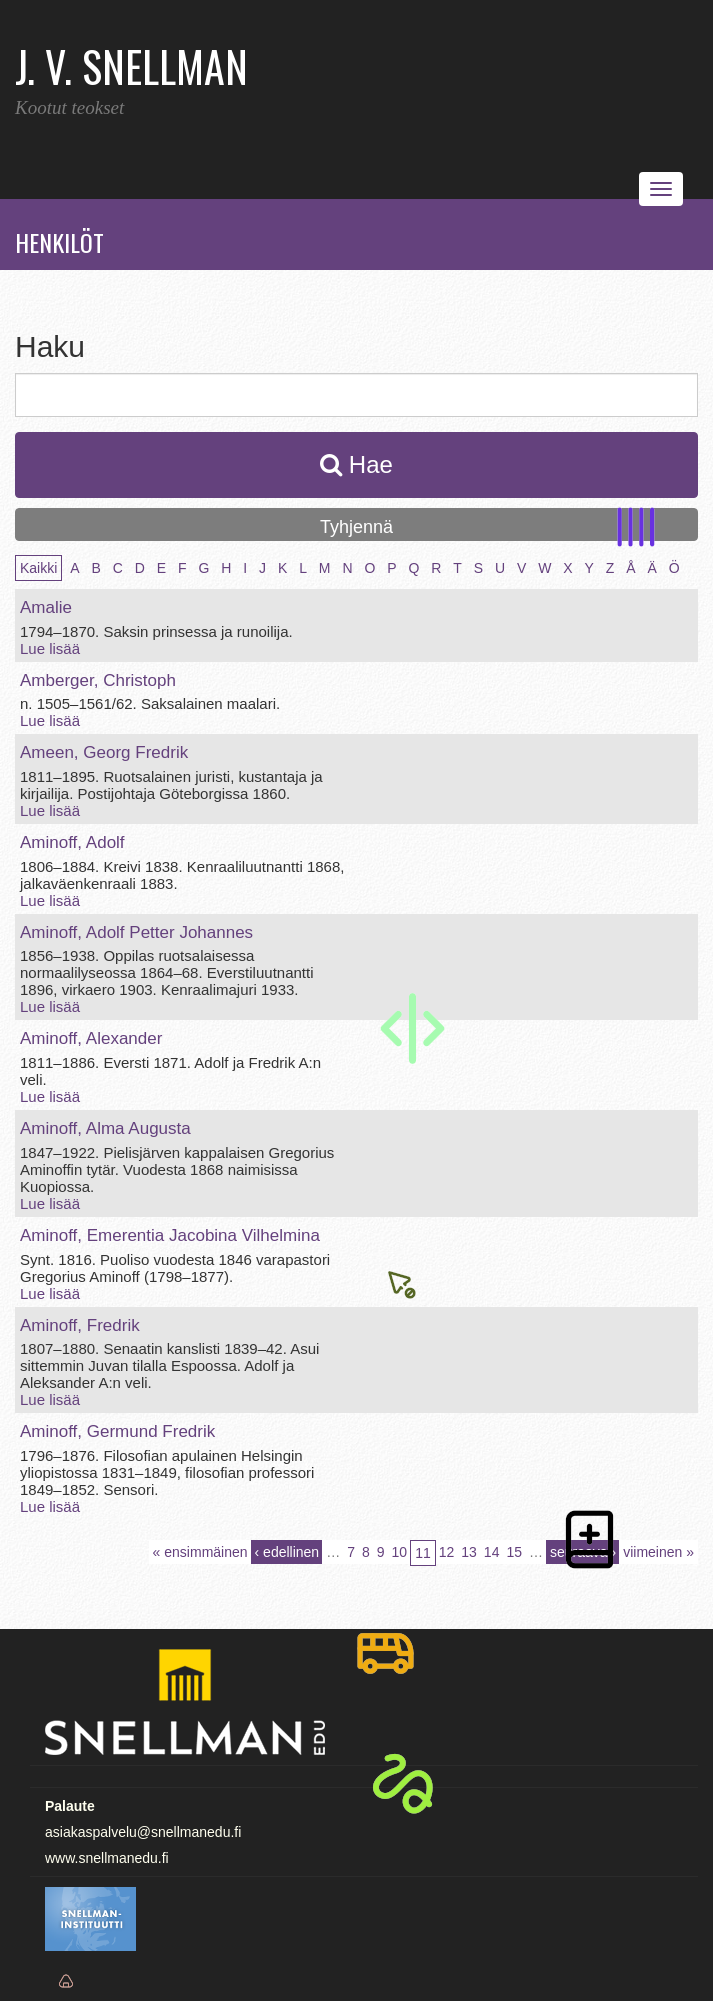 The height and width of the screenshot is (2001, 713). I want to click on add a new book to your library, so click(589, 1539).